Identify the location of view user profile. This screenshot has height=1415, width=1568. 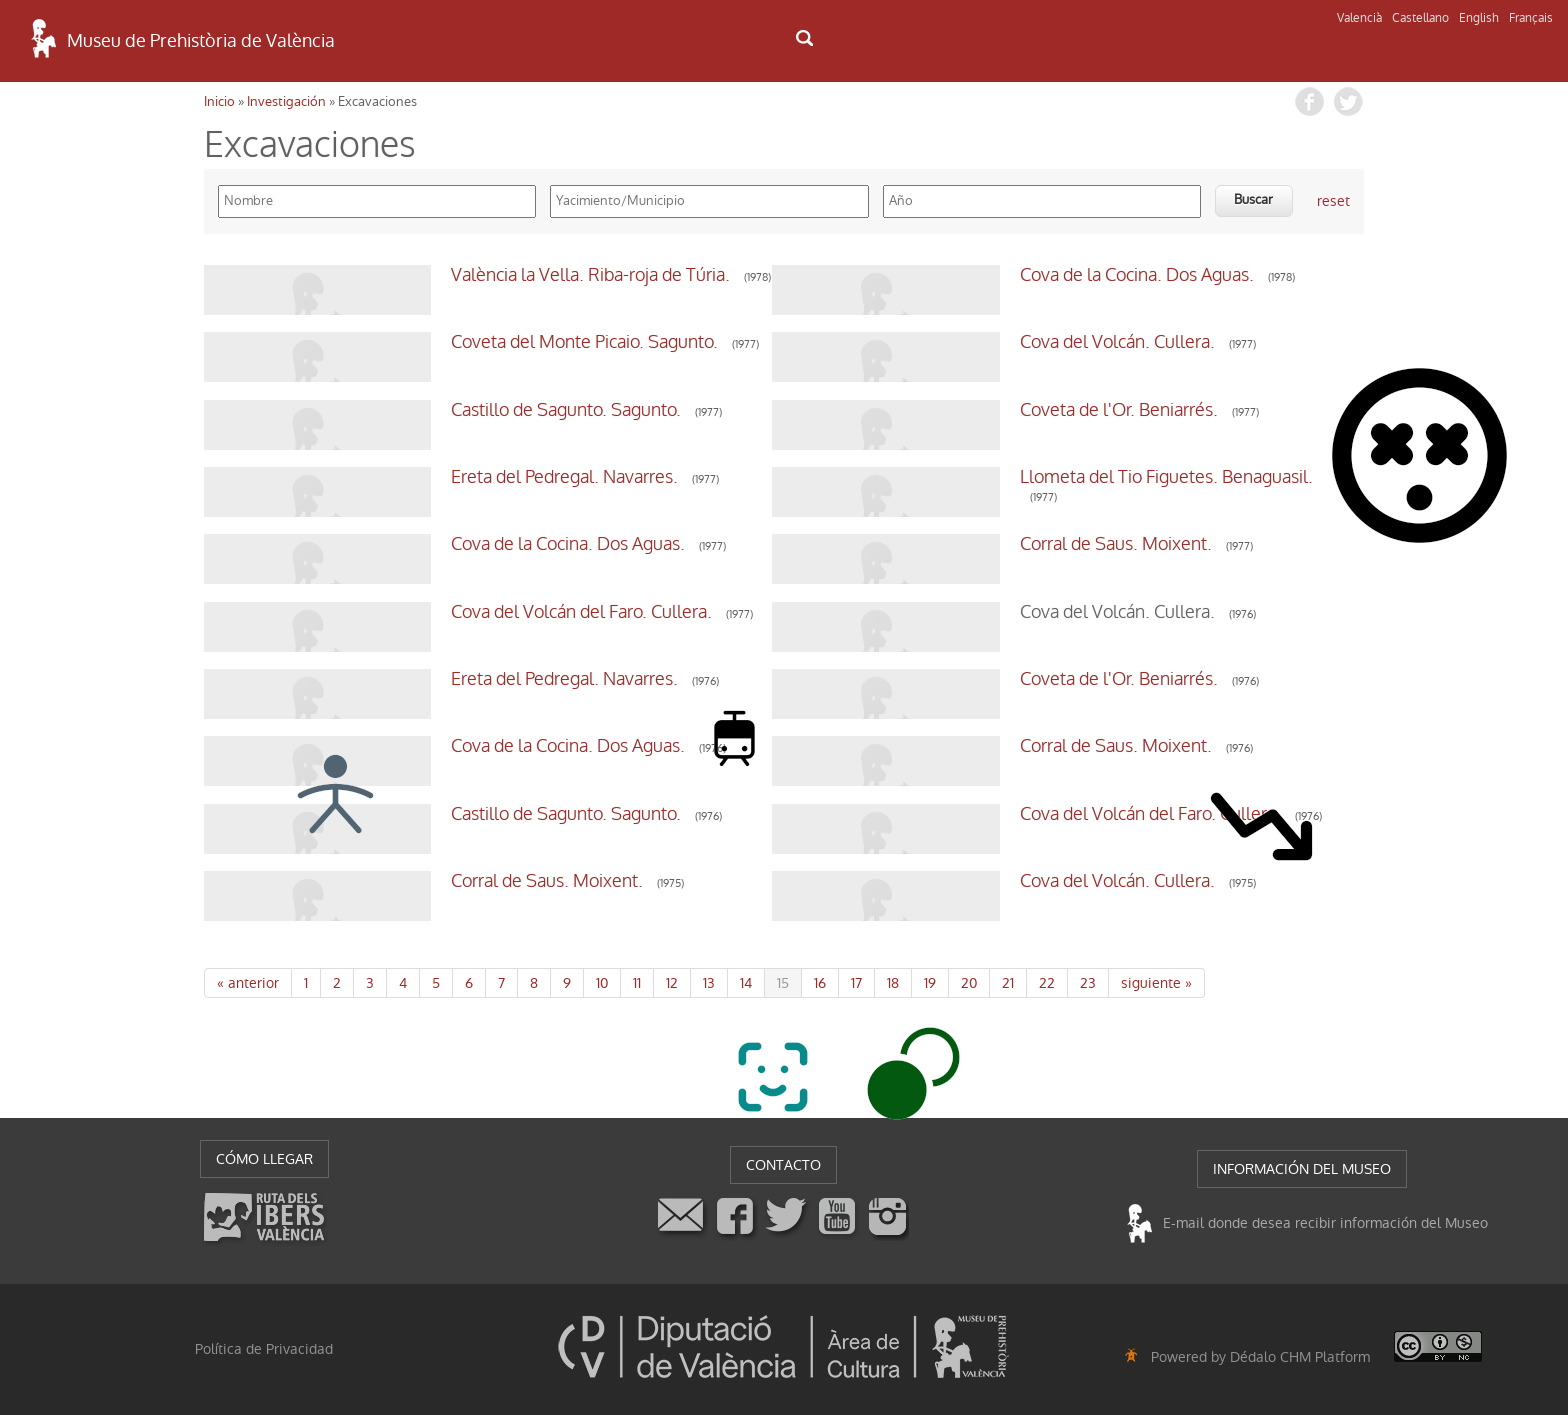
(335, 795).